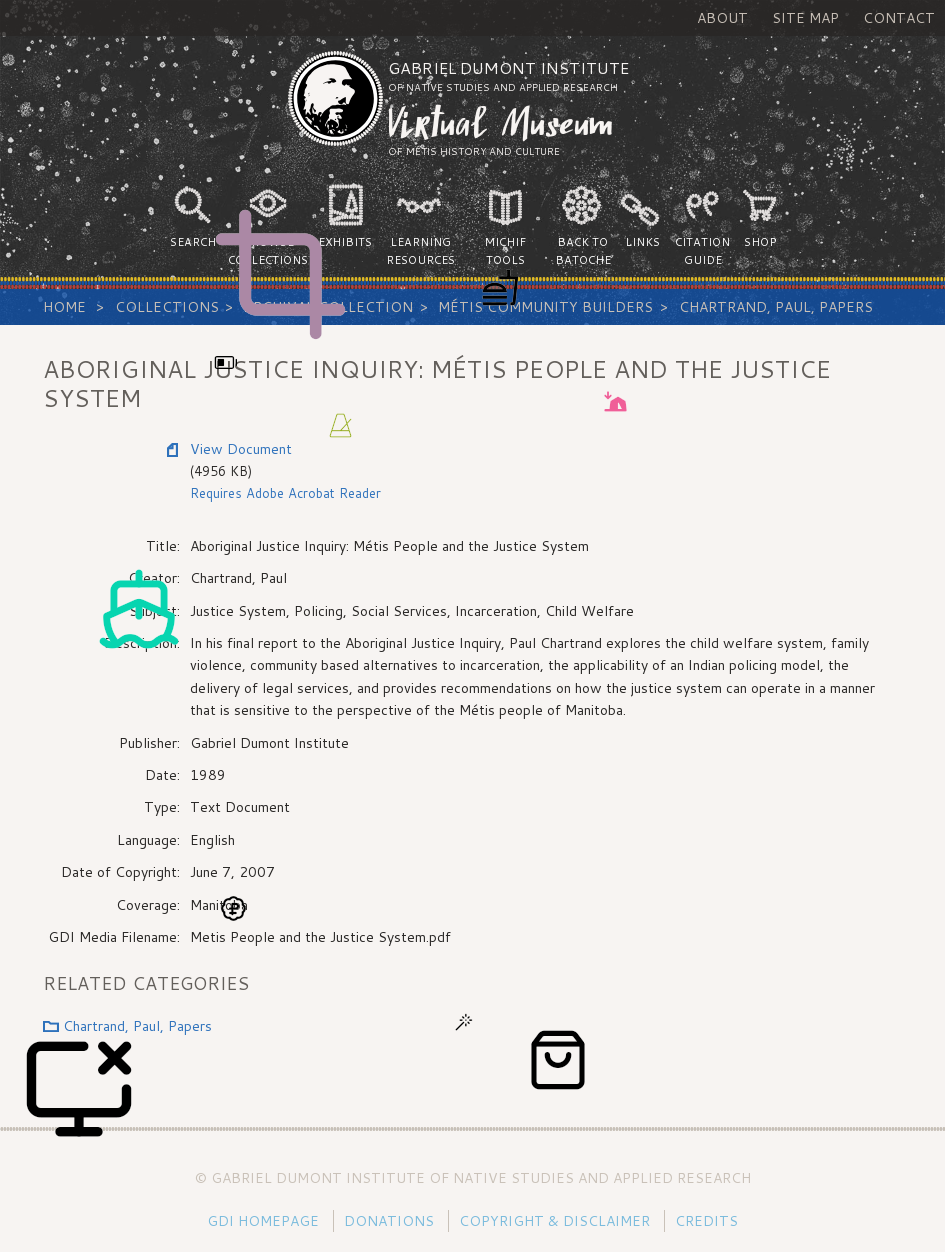 Image resolution: width=945 pixels, height=1252 pixels. What do you see at coordinates (225, 362) in the screenshot?
I see `indicates battery at medium charge level` at bounding box center [225, 362].